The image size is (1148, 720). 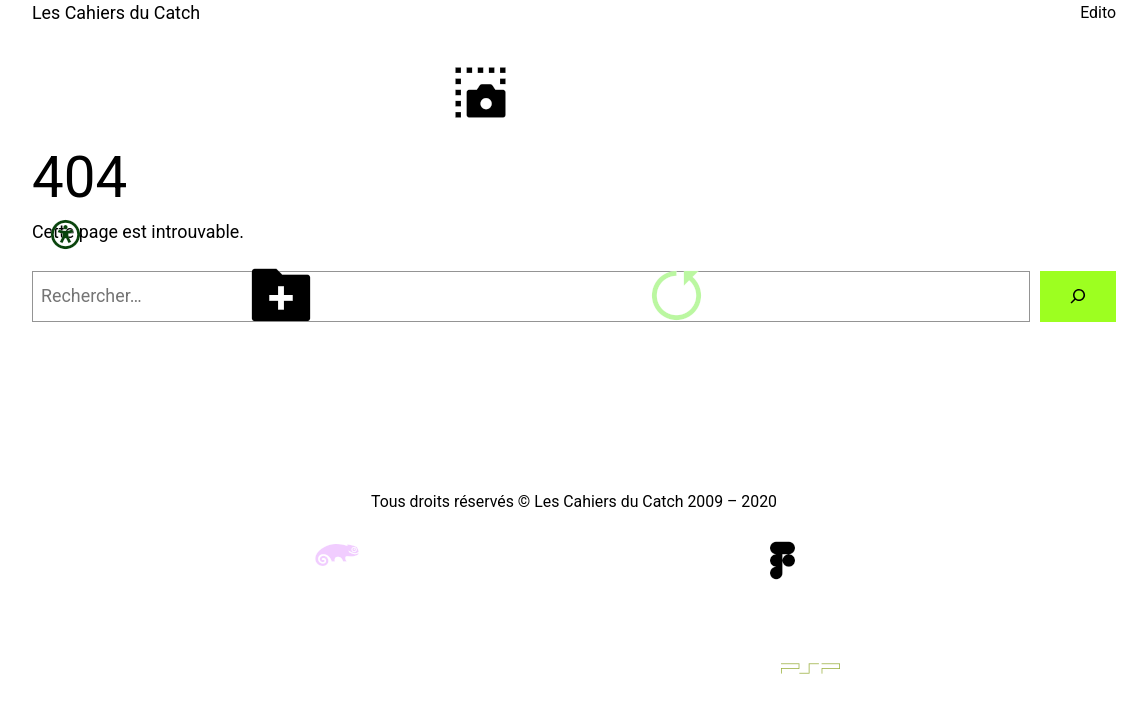 What do you see at coordinates (676, 295) in the screenshot?
I see `reset to previous state` at bounding box center [676, 295].